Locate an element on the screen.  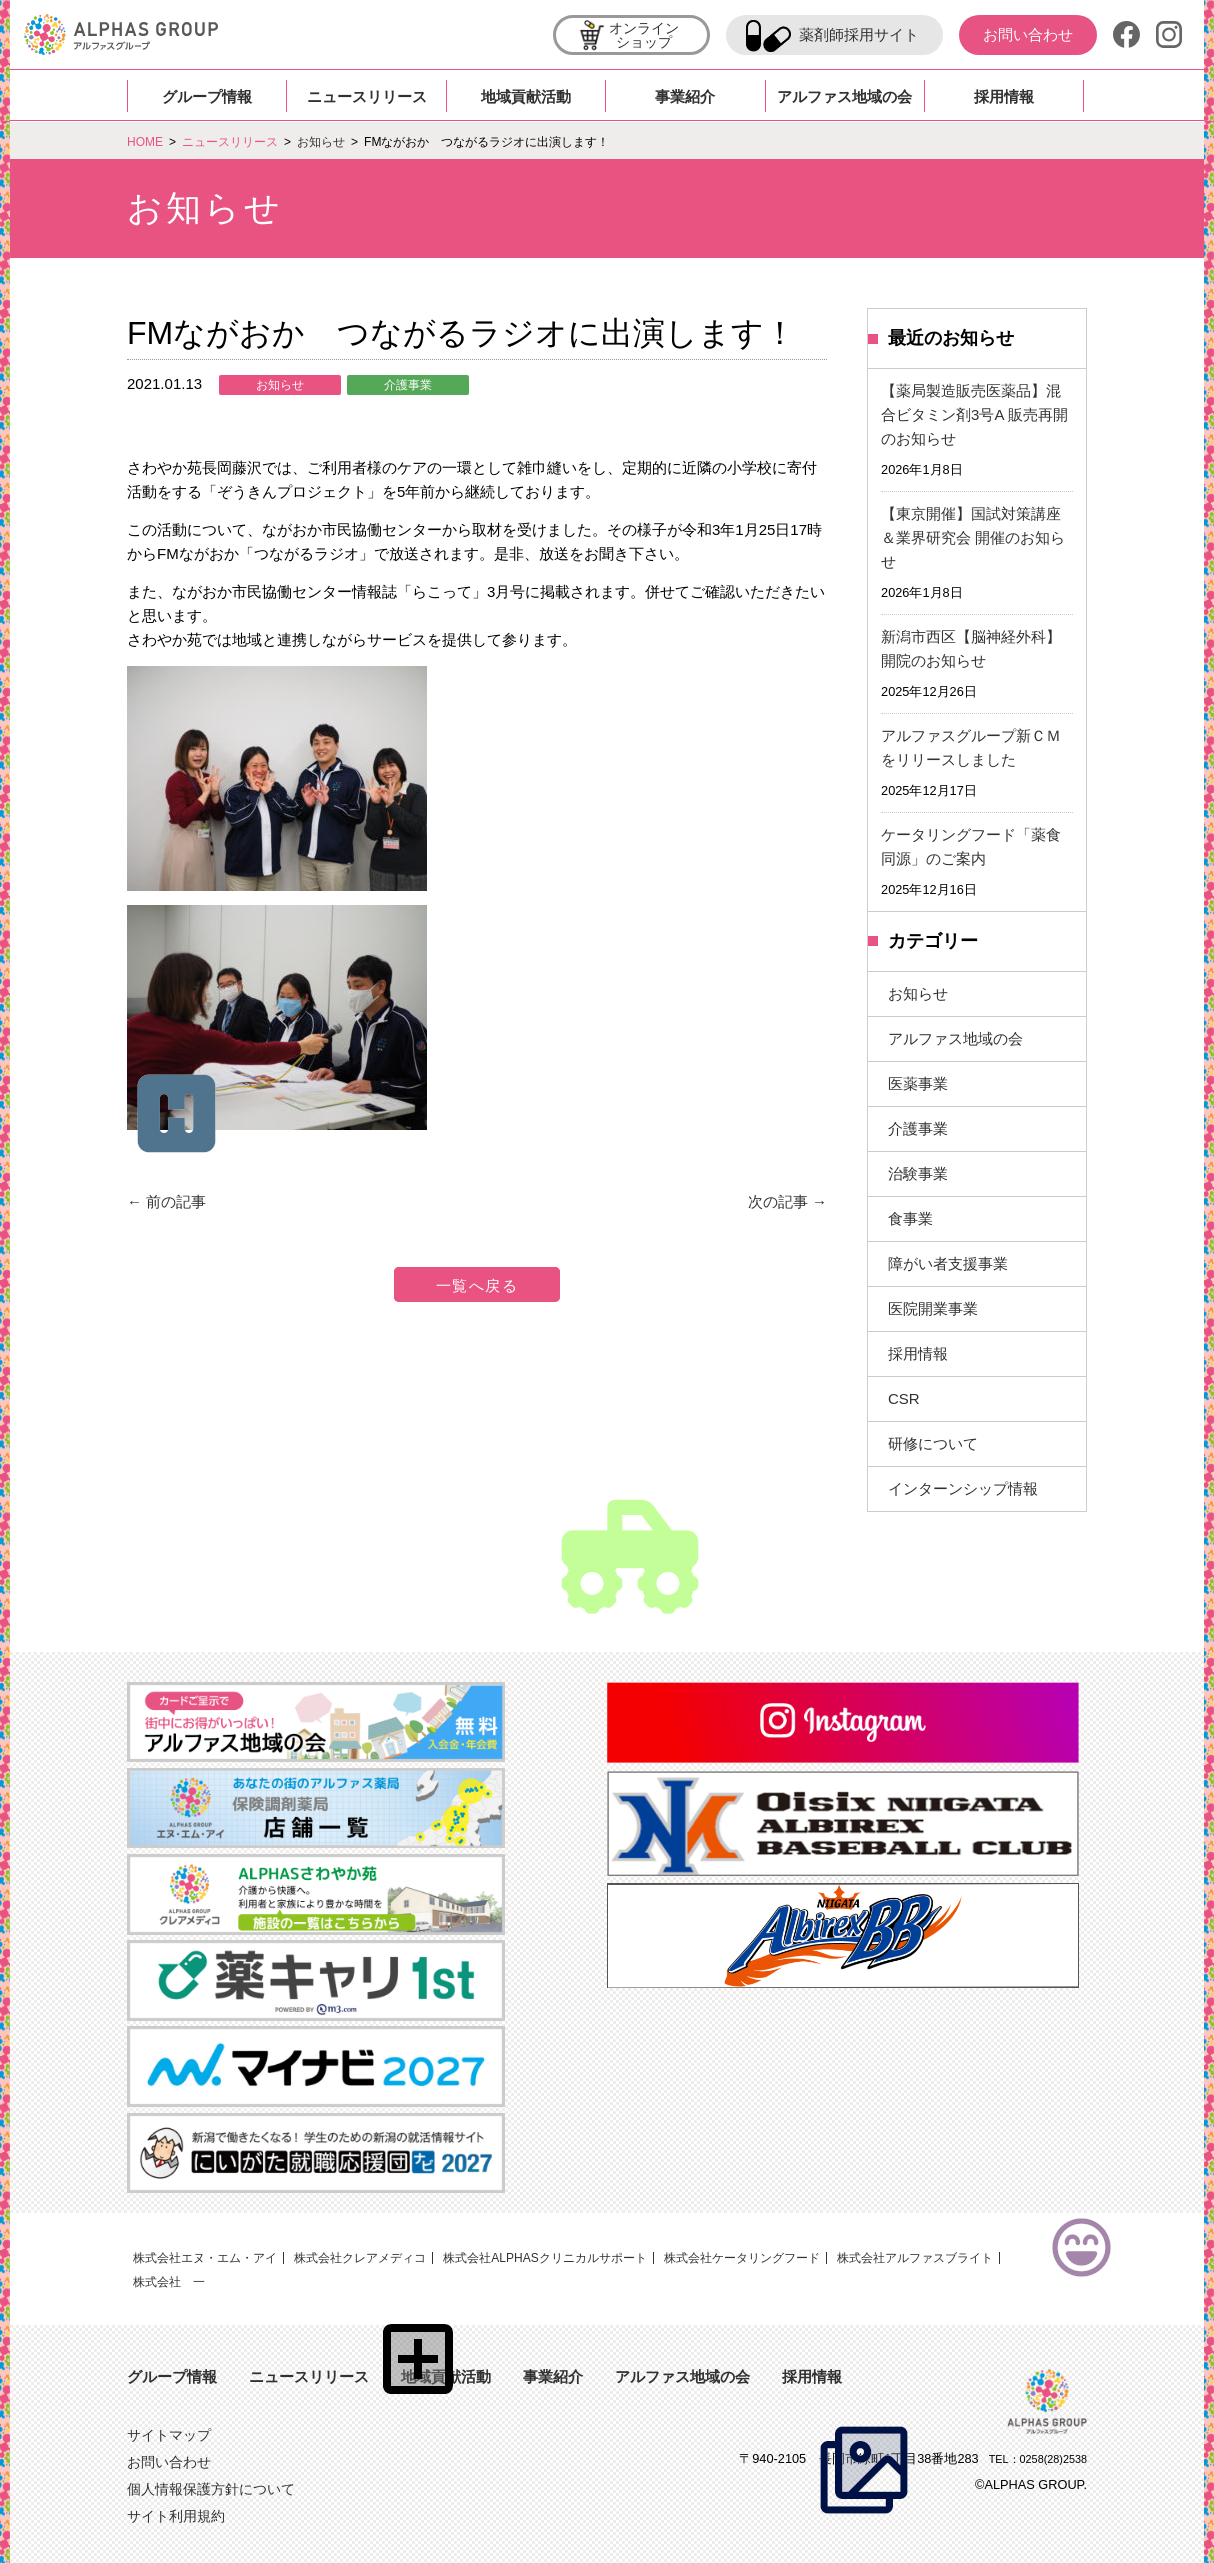
indicates a hospital or medical facility nearby is located at coordinates (176, 1113).